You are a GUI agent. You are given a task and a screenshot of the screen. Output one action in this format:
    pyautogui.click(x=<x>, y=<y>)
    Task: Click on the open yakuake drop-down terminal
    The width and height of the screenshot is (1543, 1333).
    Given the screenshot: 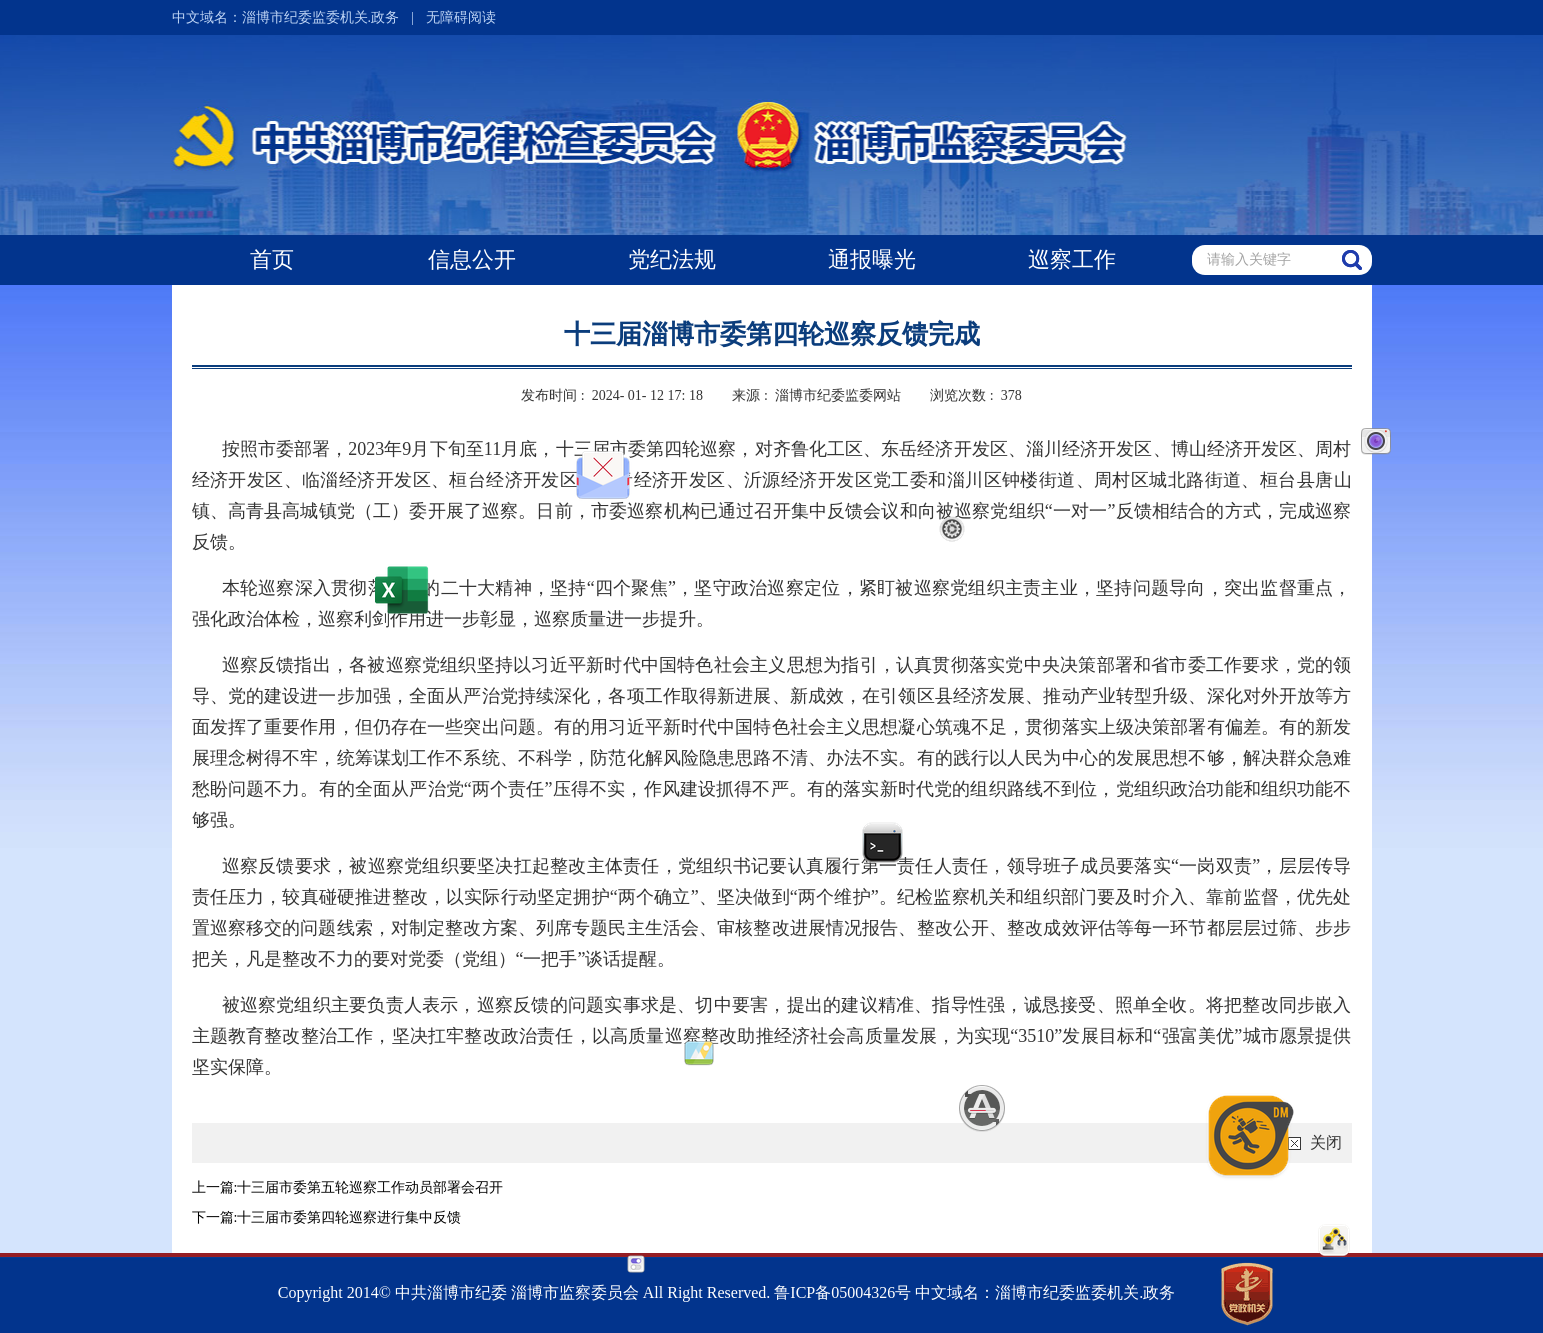 What is the action you would take?
    pyautogui.click(x=882, y=842)
    